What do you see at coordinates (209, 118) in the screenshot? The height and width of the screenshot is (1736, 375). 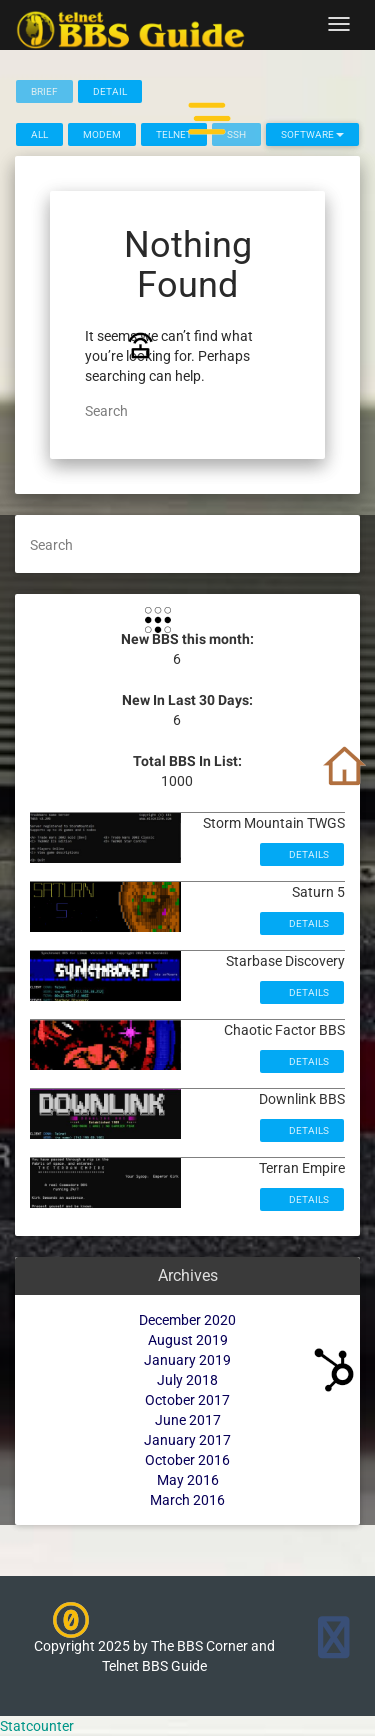 I see `open navigation menu` at bounding box center [209, 118].